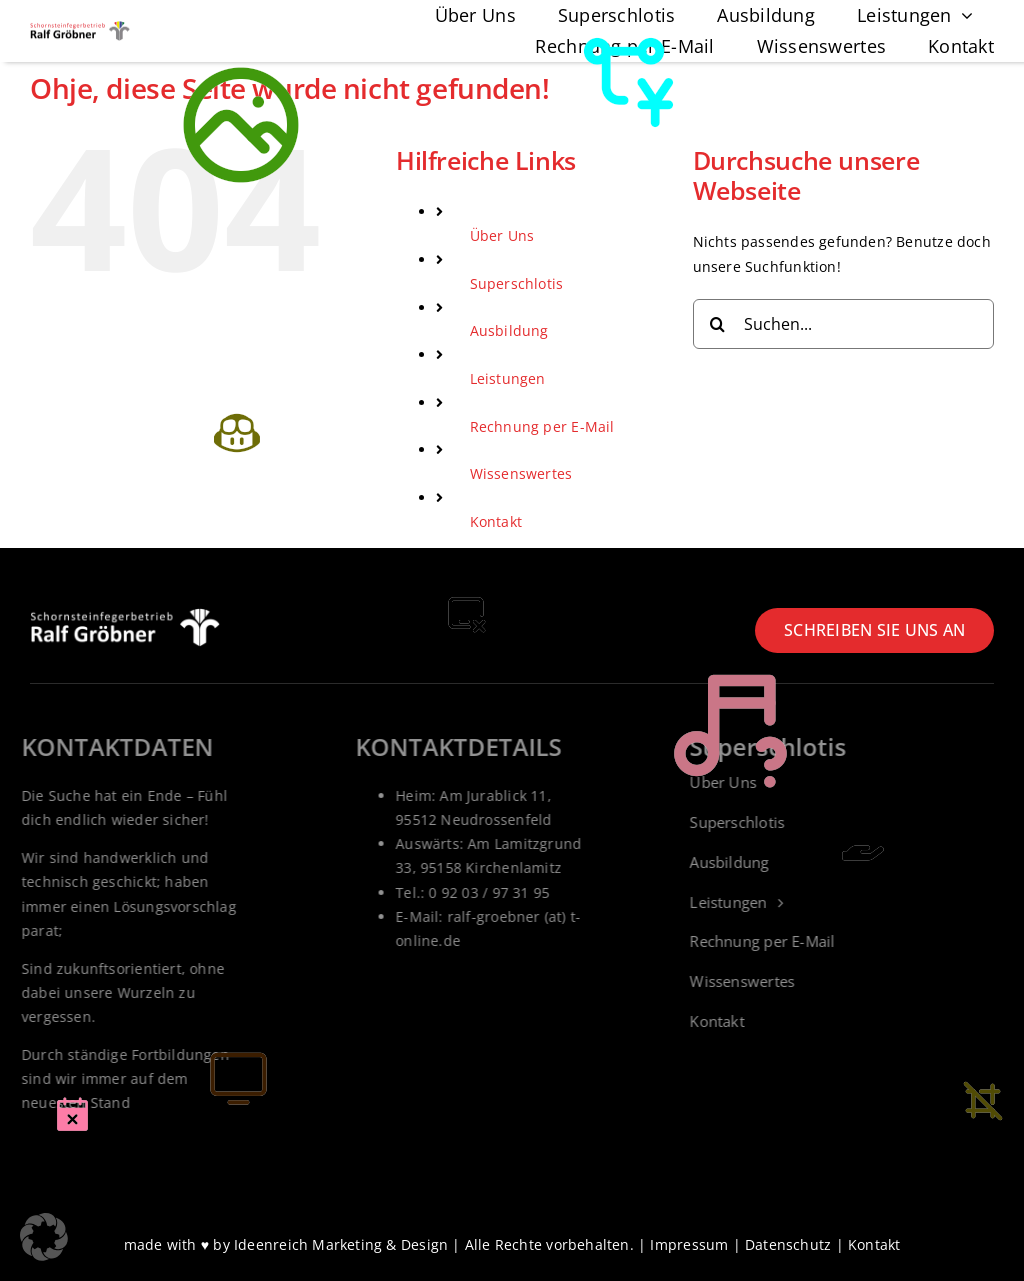 This screenshot has height=1281, width=1024. Describe the element at coordinates (983, 1101) in the screenshot. I see `disable frame or crop boundaries` at that location.